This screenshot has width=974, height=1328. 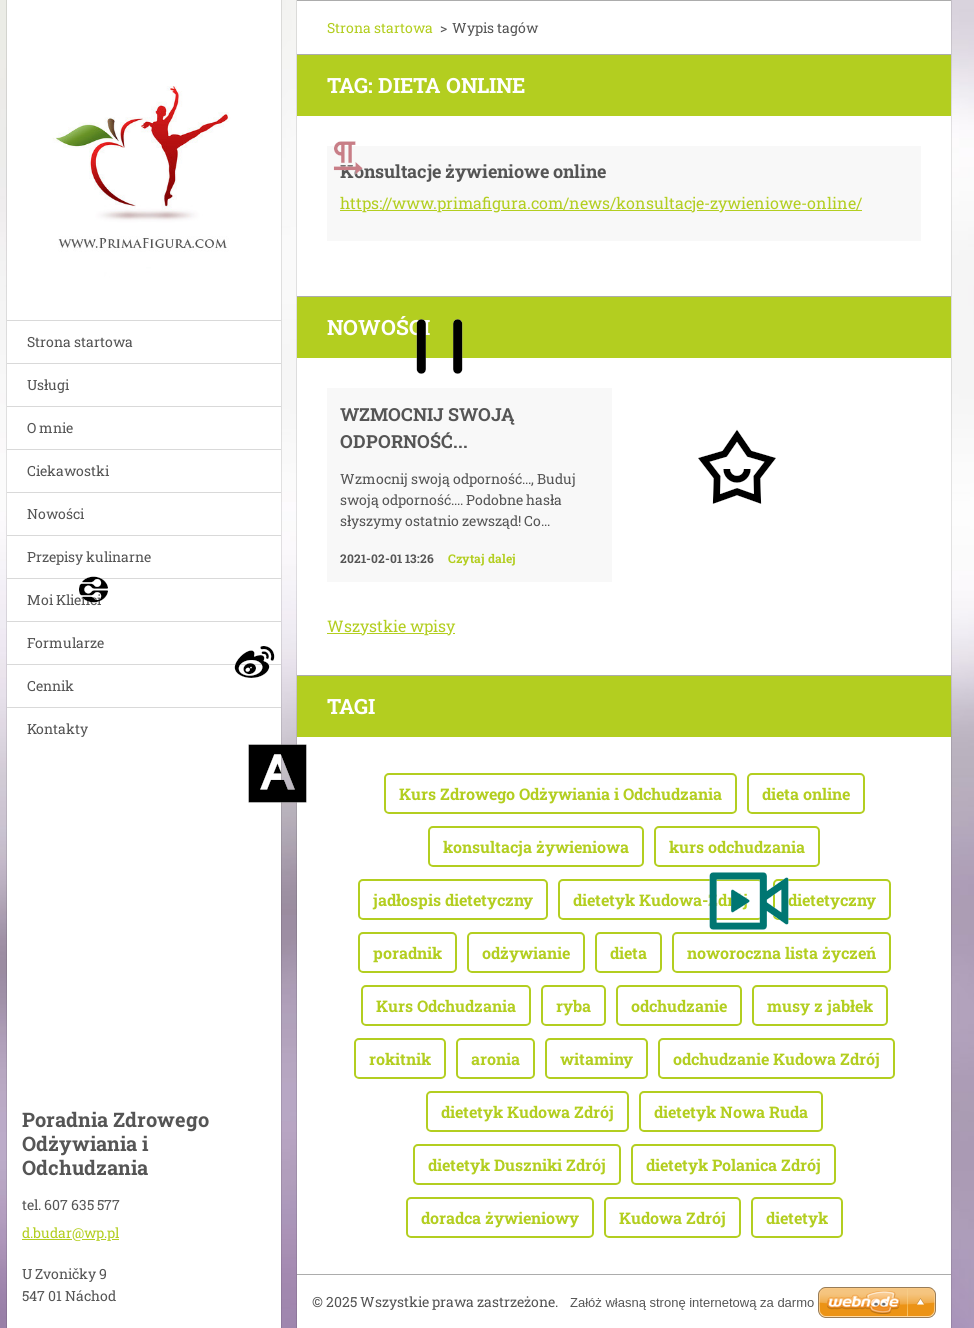 What do you see at coordinates (439, 346) in the screenshot?
I see `pause media playback` at bounding box center [439, 346].